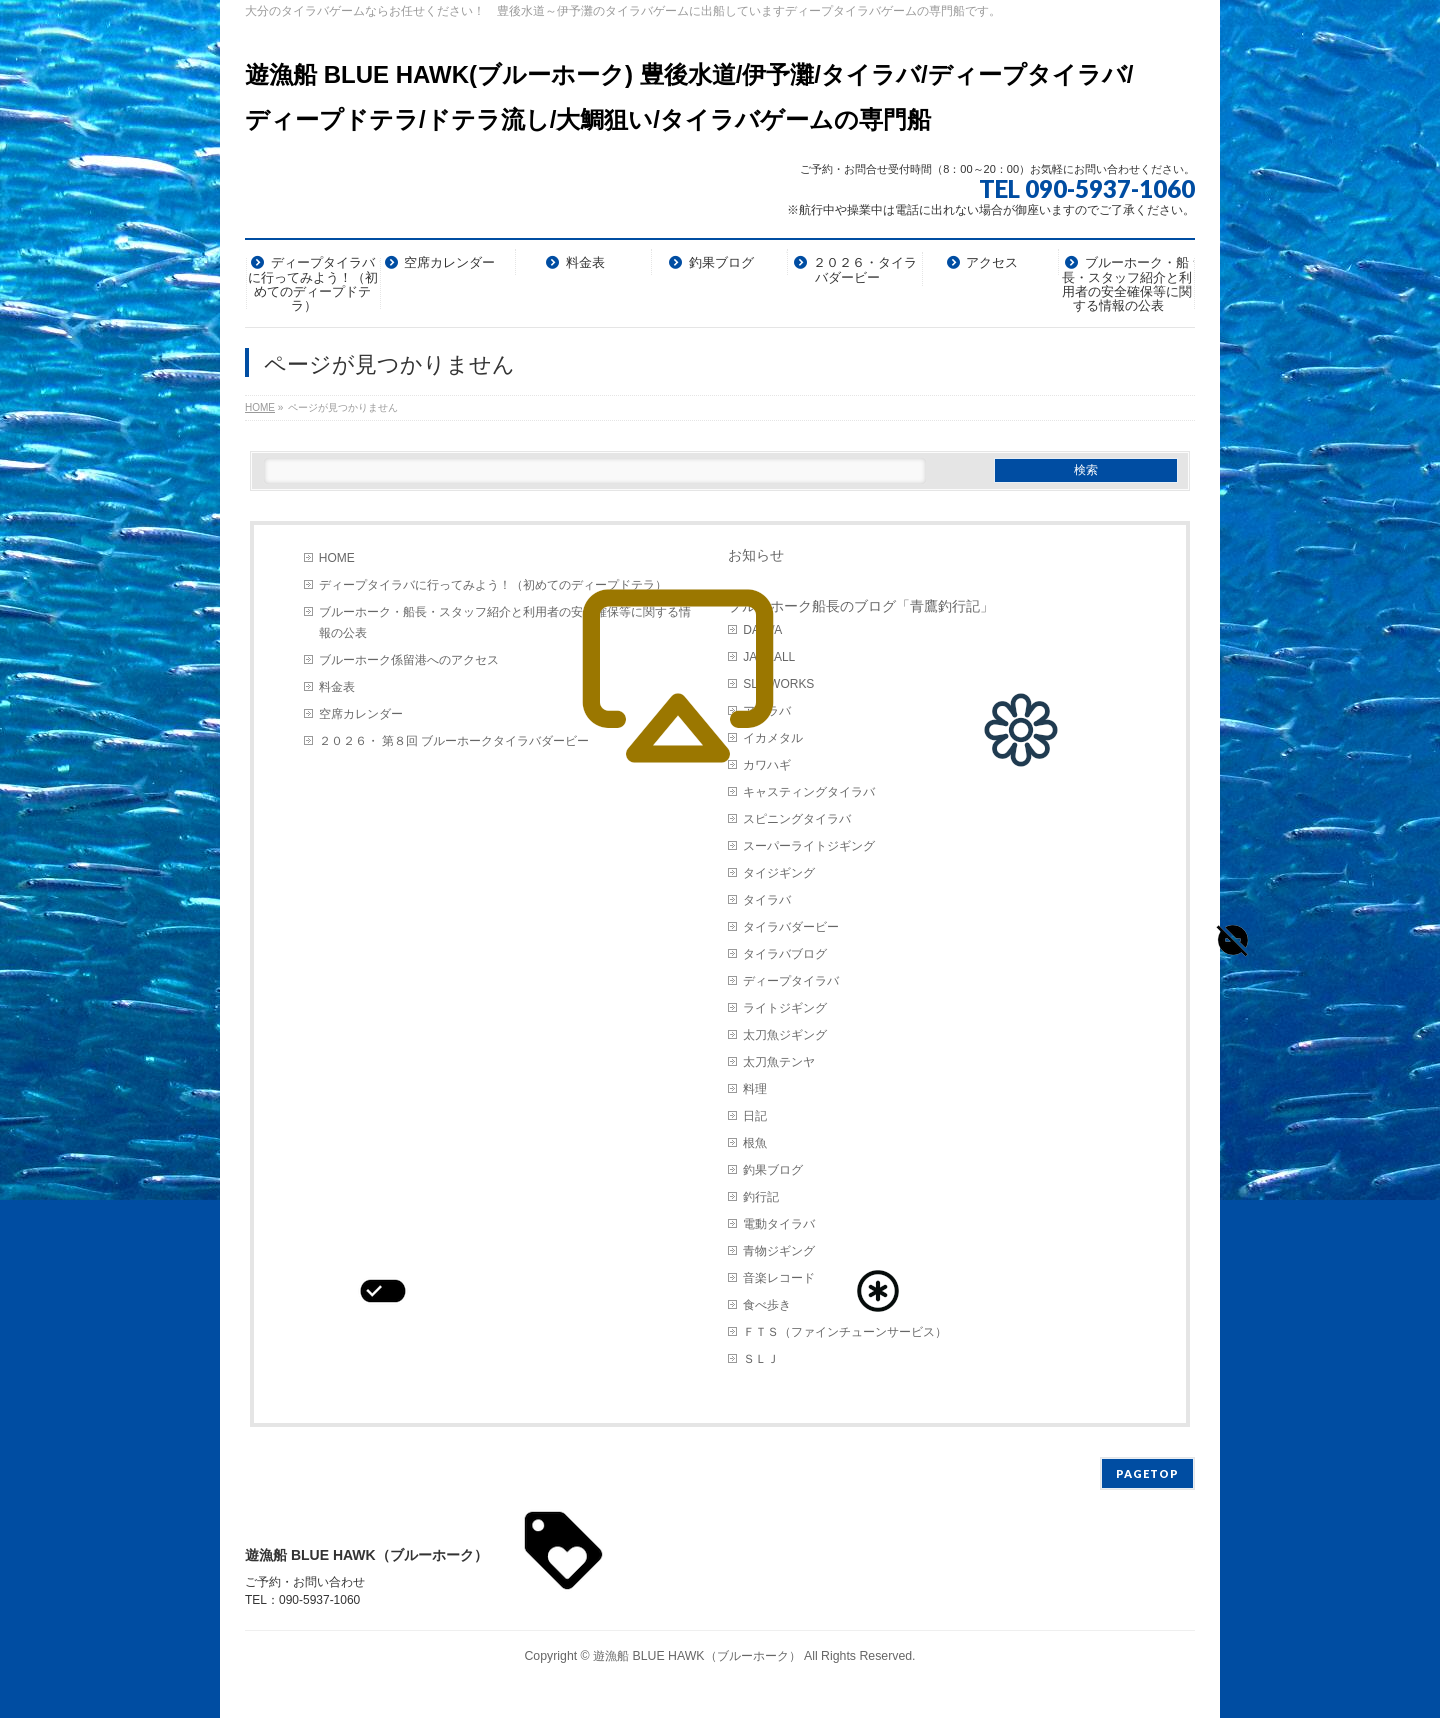 This screenshot has height=1718, width=1440. Describe the element at coordinates (678, 676) in the screenshot. I see `stream content to an external display` at that location.